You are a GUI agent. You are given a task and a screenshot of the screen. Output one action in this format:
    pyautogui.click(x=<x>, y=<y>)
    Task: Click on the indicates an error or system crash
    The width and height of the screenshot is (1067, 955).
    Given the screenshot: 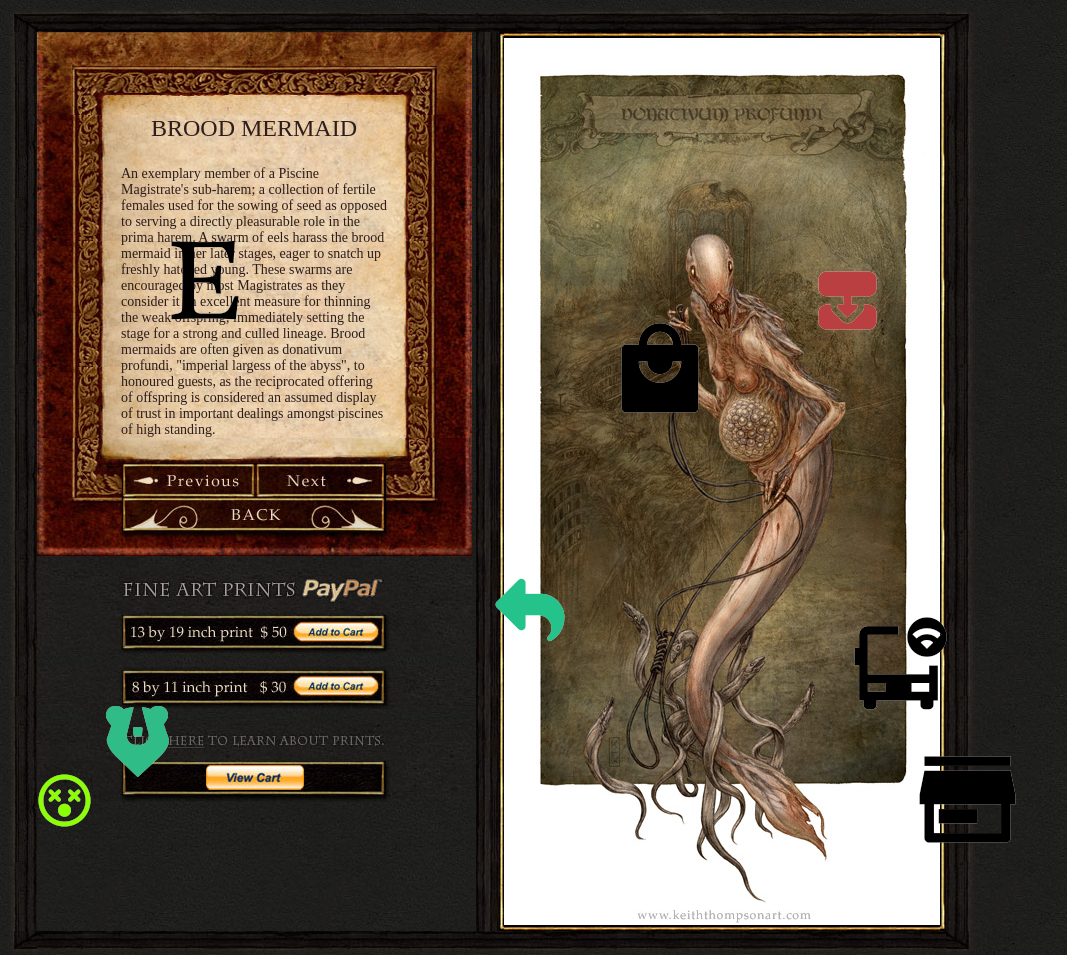 What is the action you would take?
    pyautogui.click(x=64, y=800)
    